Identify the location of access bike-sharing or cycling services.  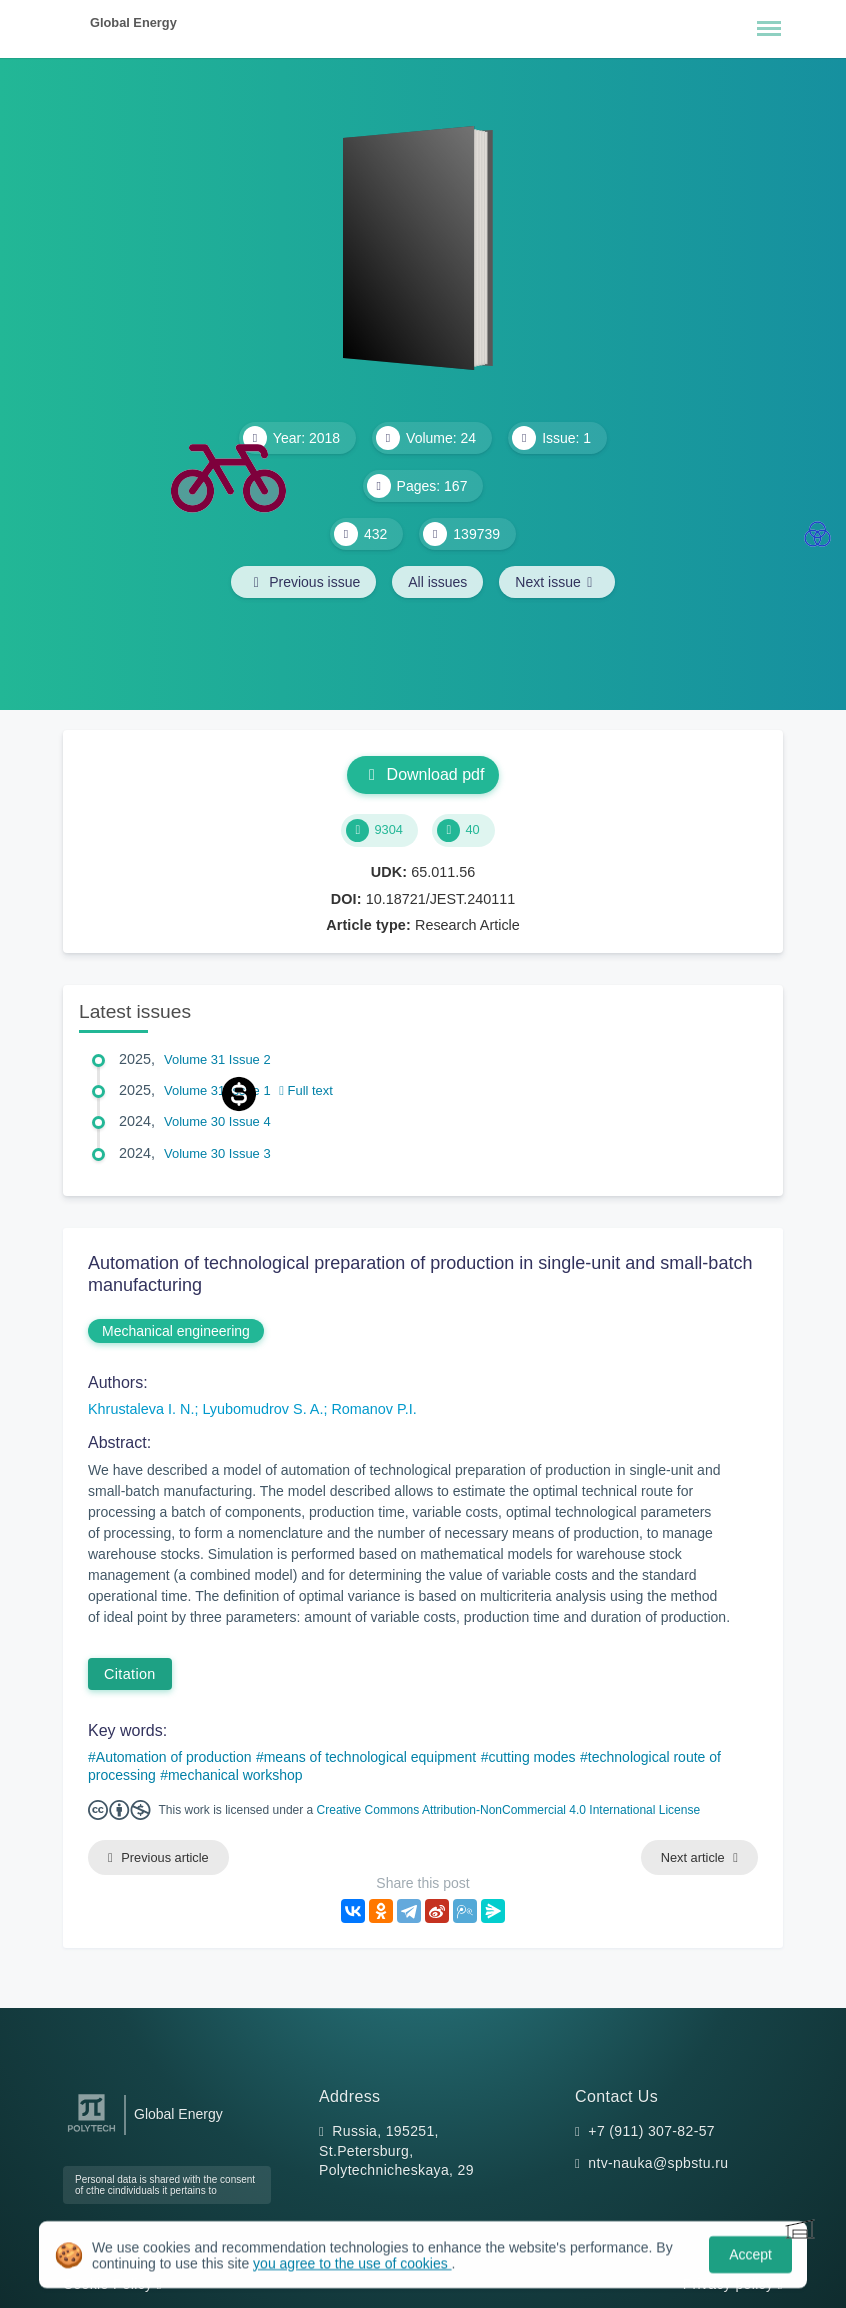
(228, 476).